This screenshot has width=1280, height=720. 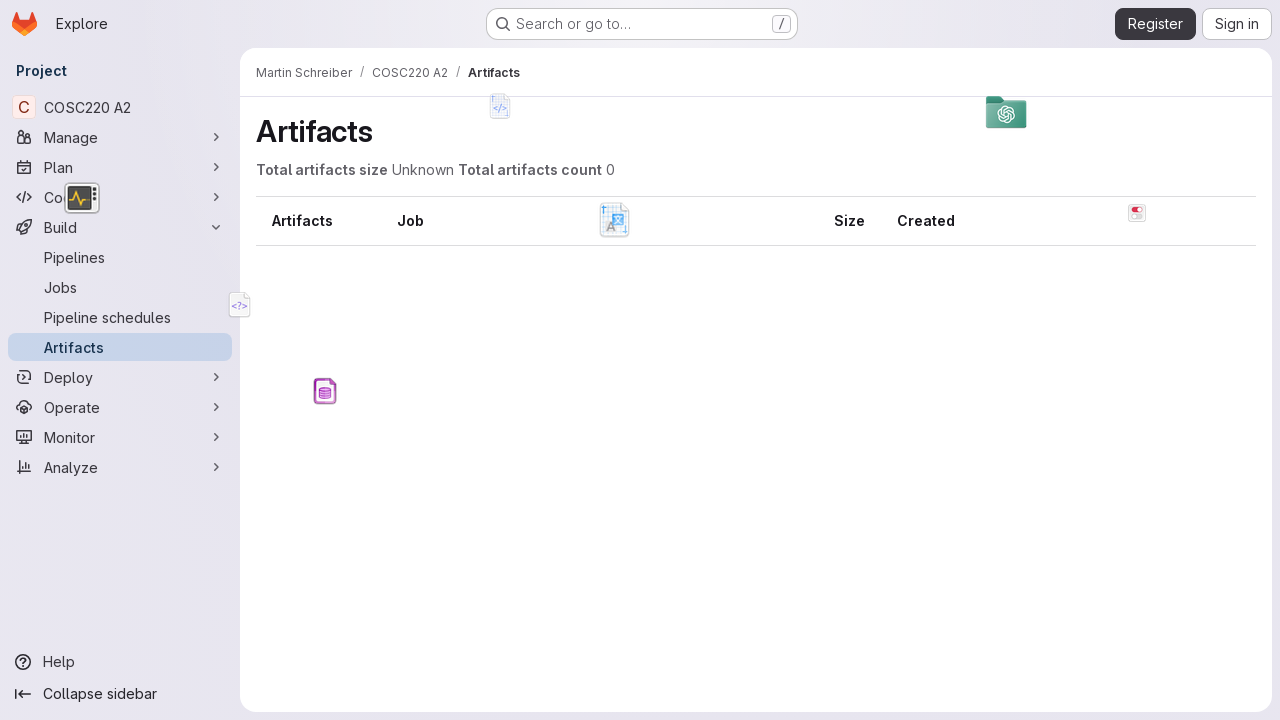 What do you see at coordinates (1006, 113) in the screenshot?
I see `open folder containing ChatGPT-related files` at bounding box center [1006, 113].